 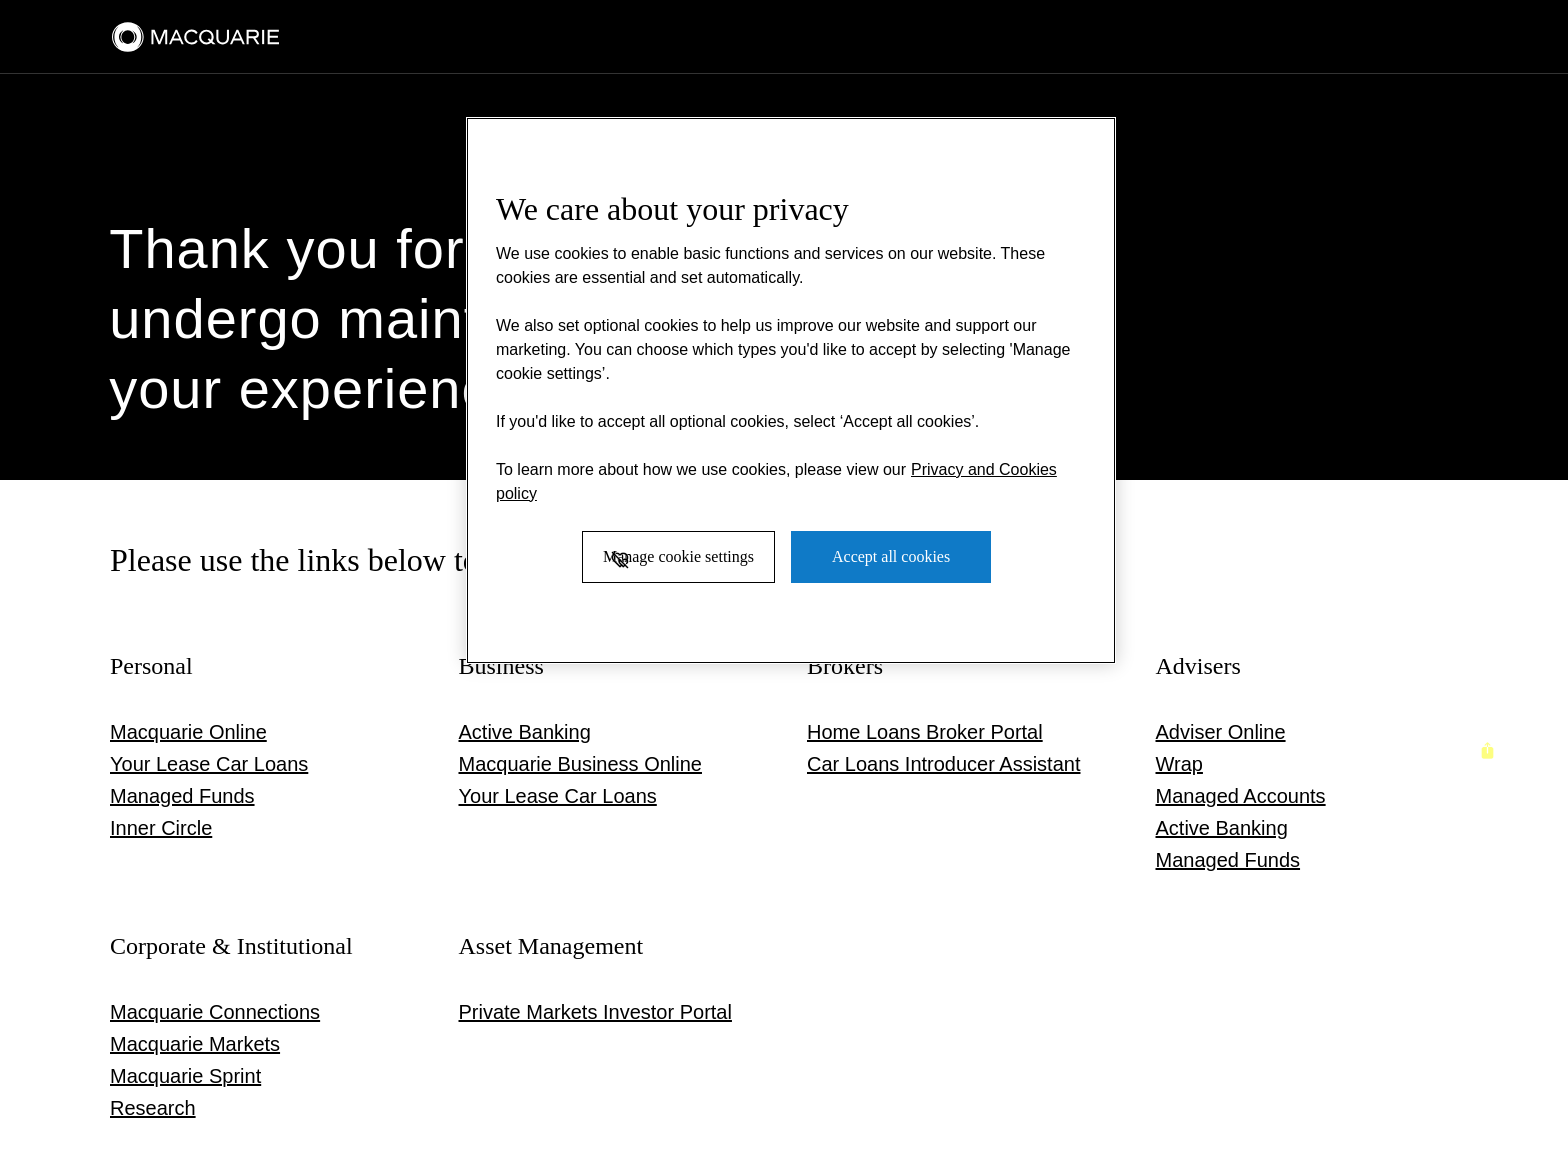 What do you see at coordinates (1487, 750) in the screenshot?
I see `share content to another app or service` at bounding box center [1487, 750].